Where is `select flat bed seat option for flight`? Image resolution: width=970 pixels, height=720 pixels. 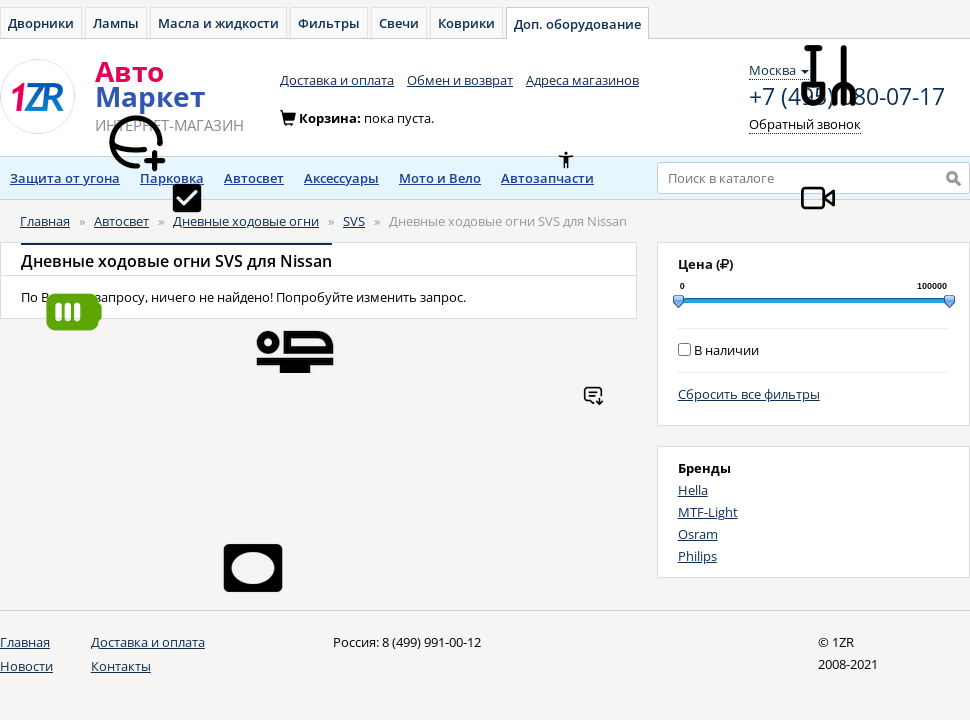 select flat bed seat option for flight is located at coordinates (295, 350).